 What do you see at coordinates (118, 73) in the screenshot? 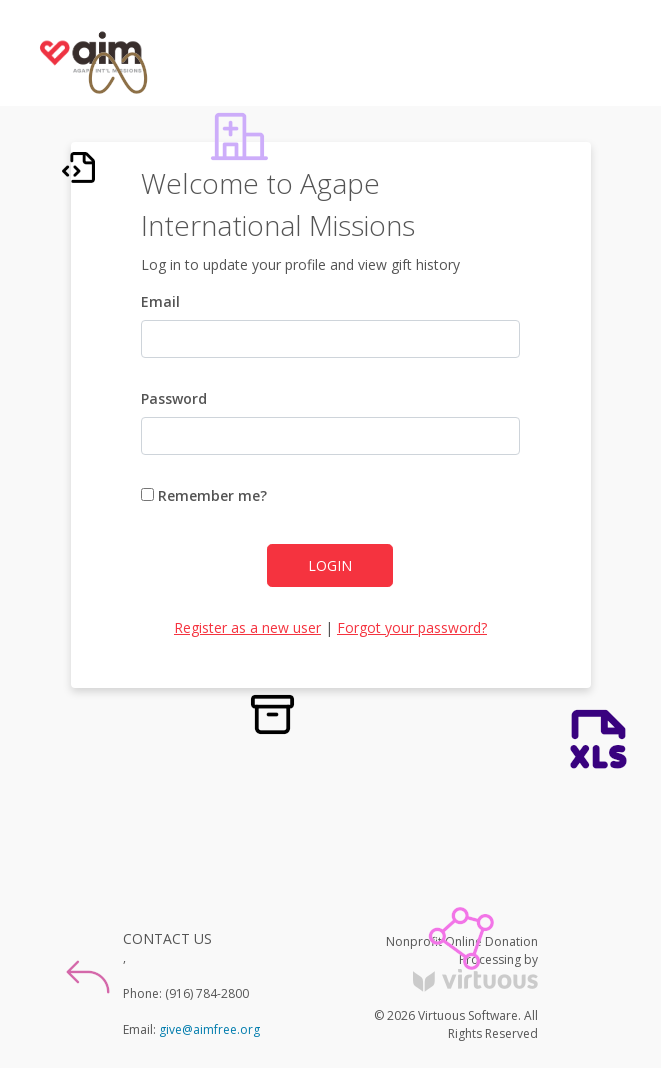
I see `meta company logo` at bounding box center [118, 73].